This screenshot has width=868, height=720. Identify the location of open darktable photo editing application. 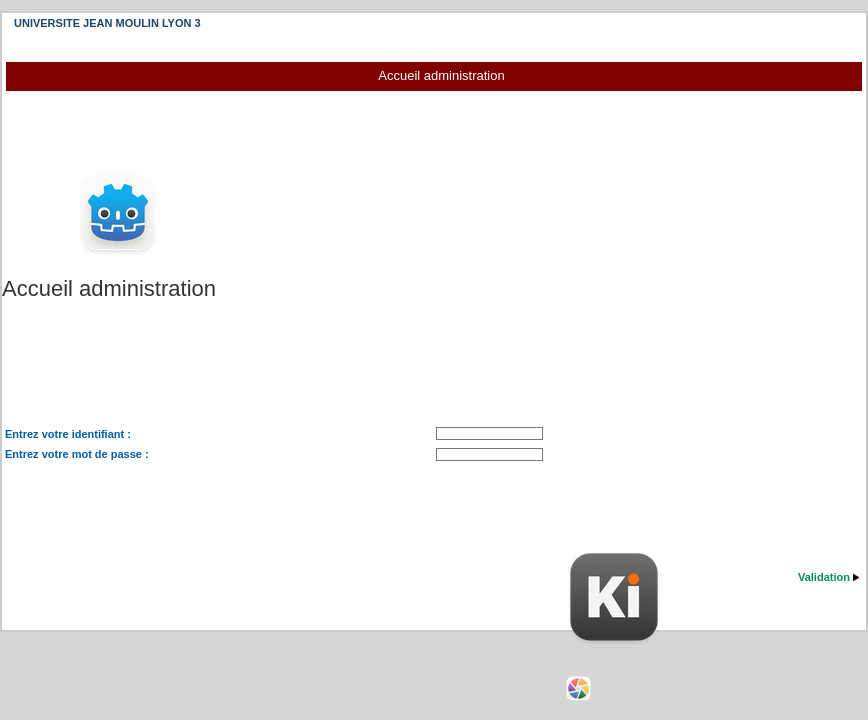
(578, 688).